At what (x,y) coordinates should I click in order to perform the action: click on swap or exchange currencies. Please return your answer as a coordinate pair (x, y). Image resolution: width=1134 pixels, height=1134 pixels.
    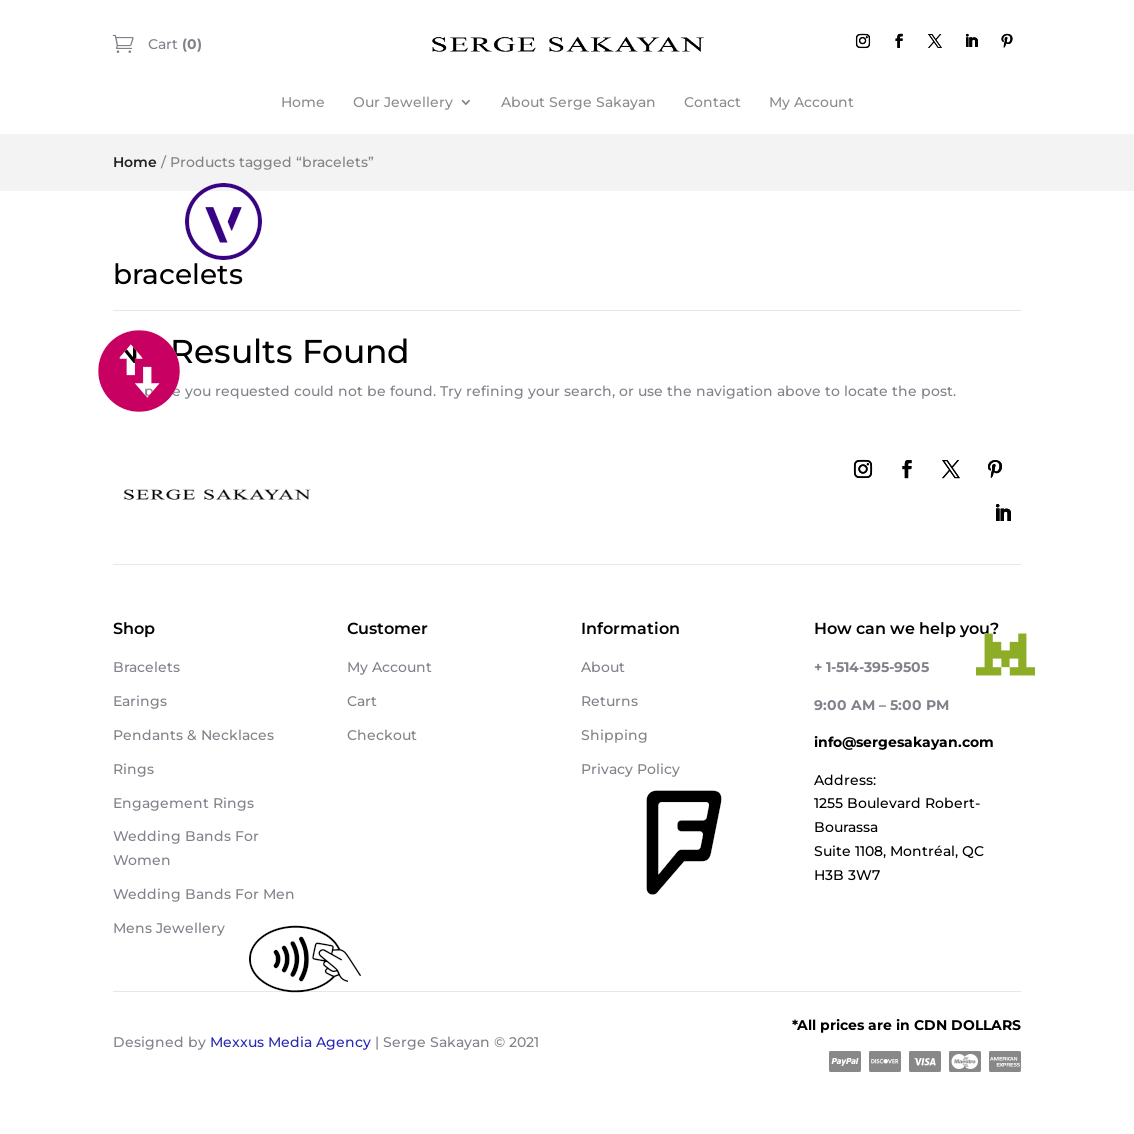
    Looking at the image, I should click on (139, 371).